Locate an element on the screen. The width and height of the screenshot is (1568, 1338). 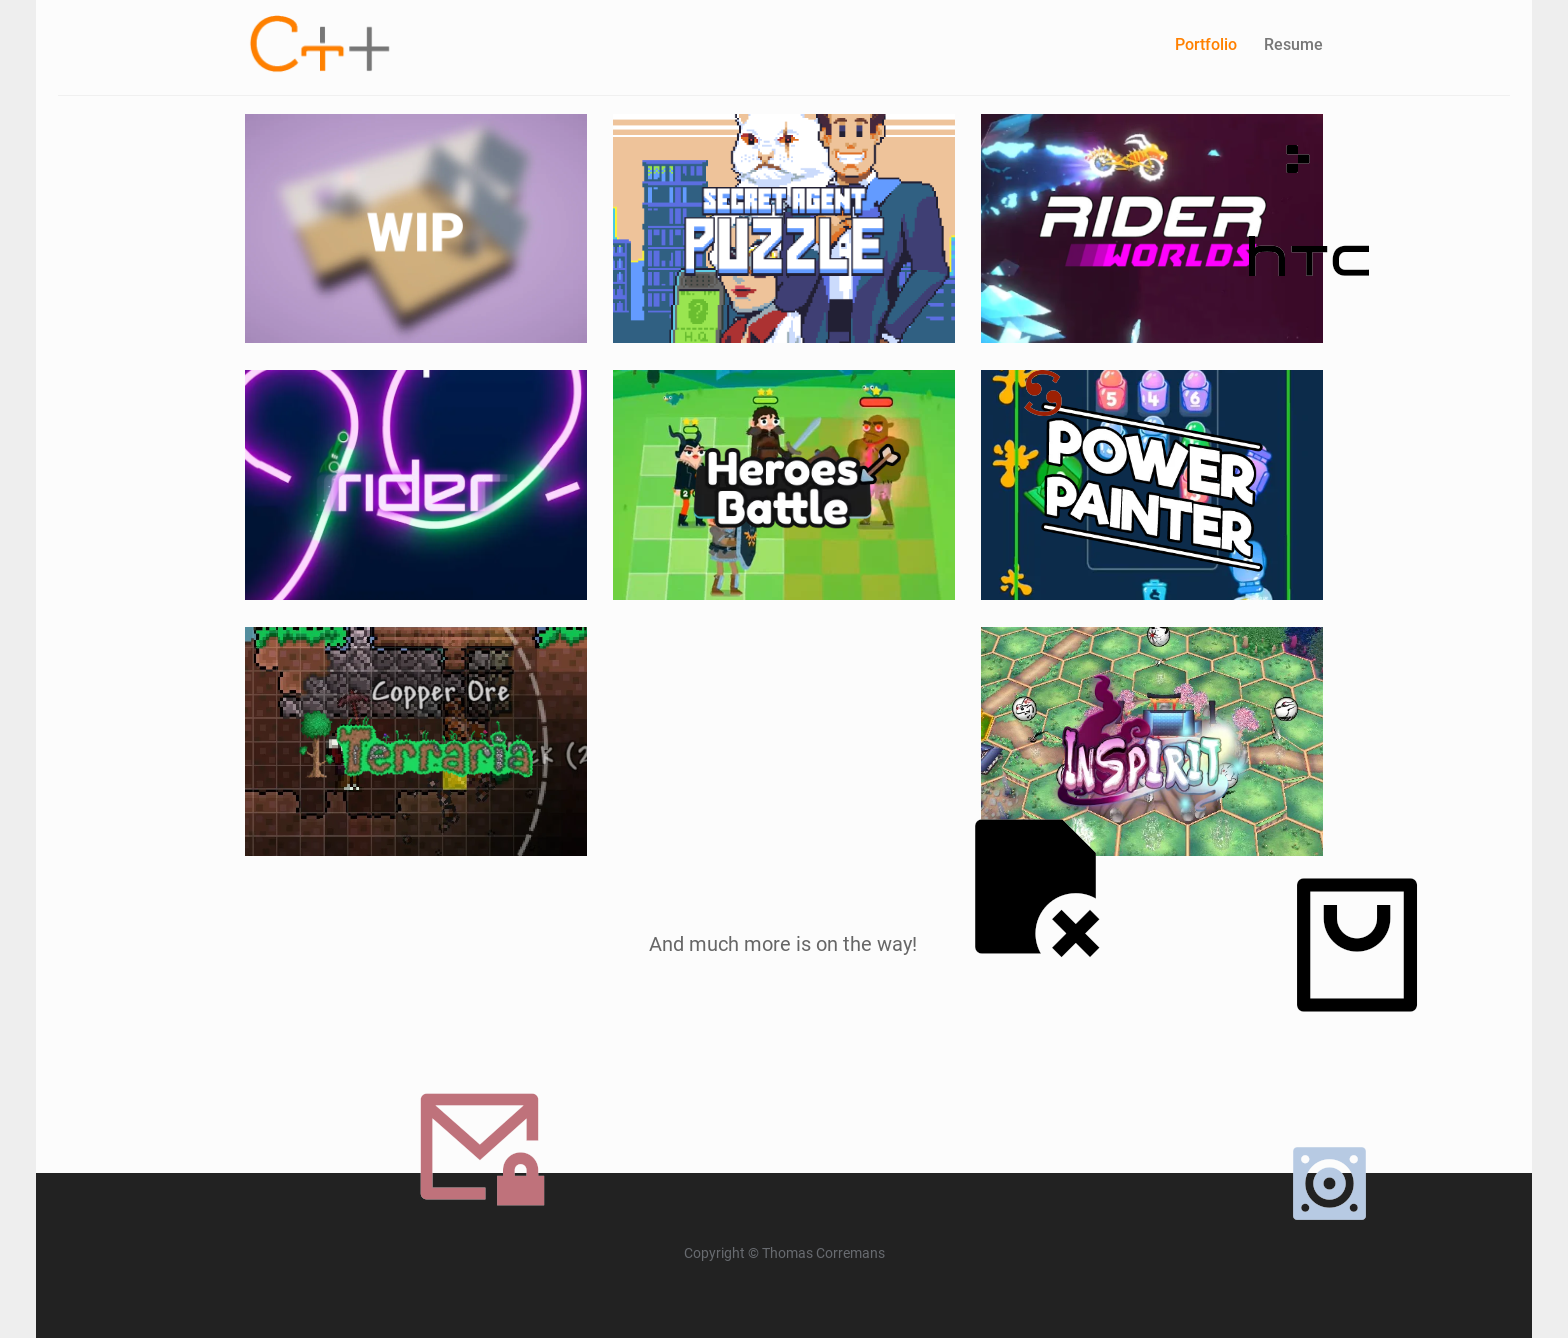
view your shopping bag is located at coordinates (1357, 945).